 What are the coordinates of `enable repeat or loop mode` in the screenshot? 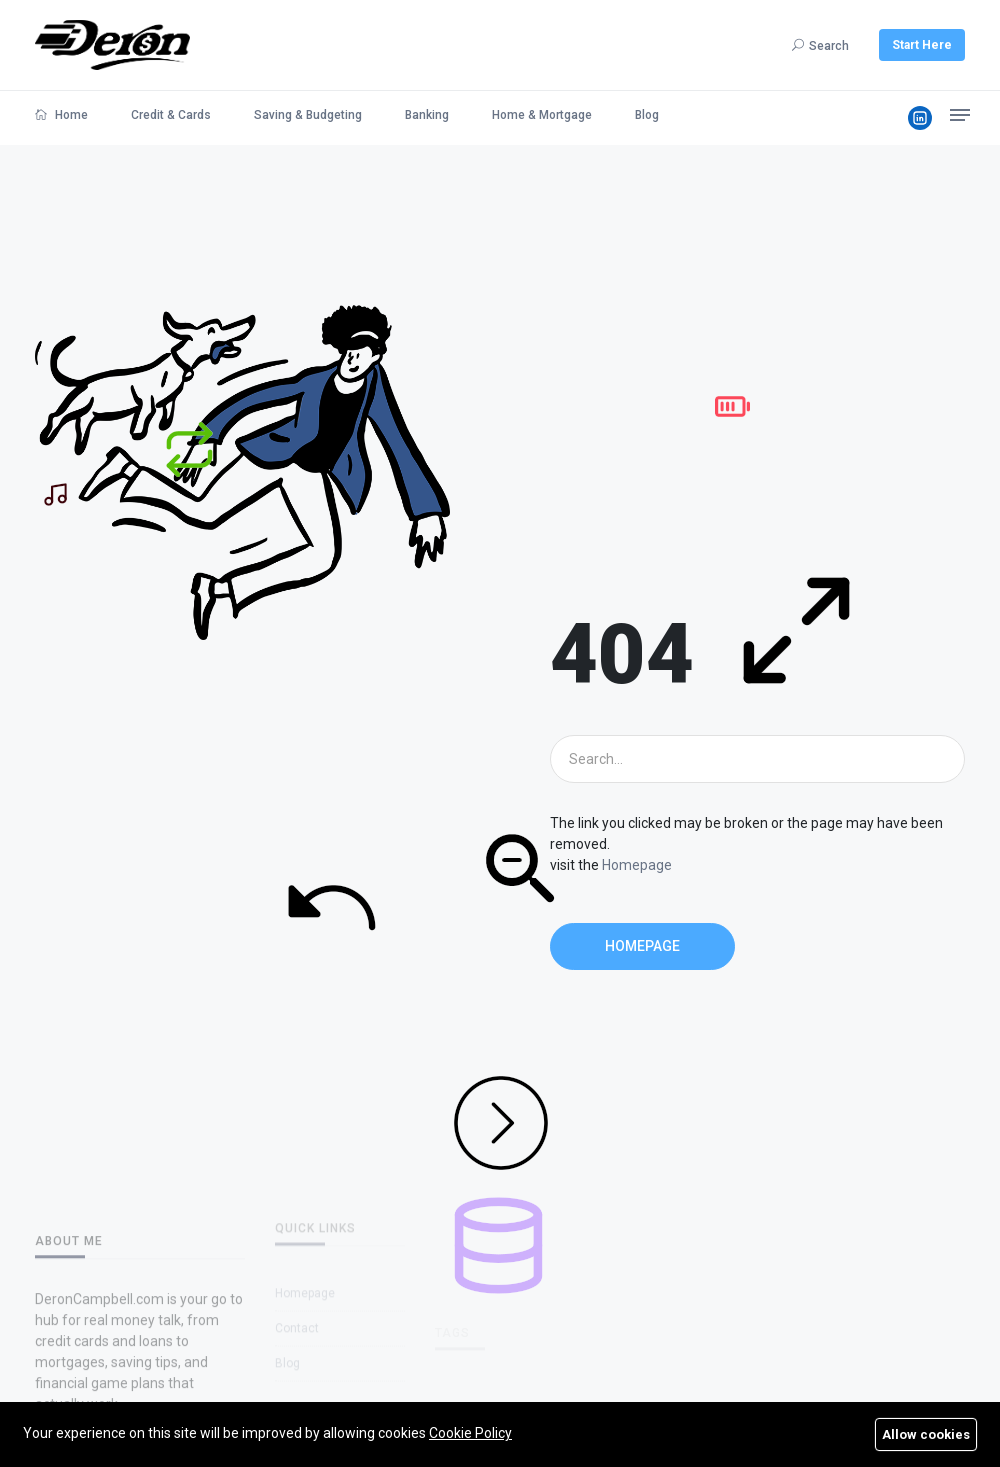 It's located at (189, 449).